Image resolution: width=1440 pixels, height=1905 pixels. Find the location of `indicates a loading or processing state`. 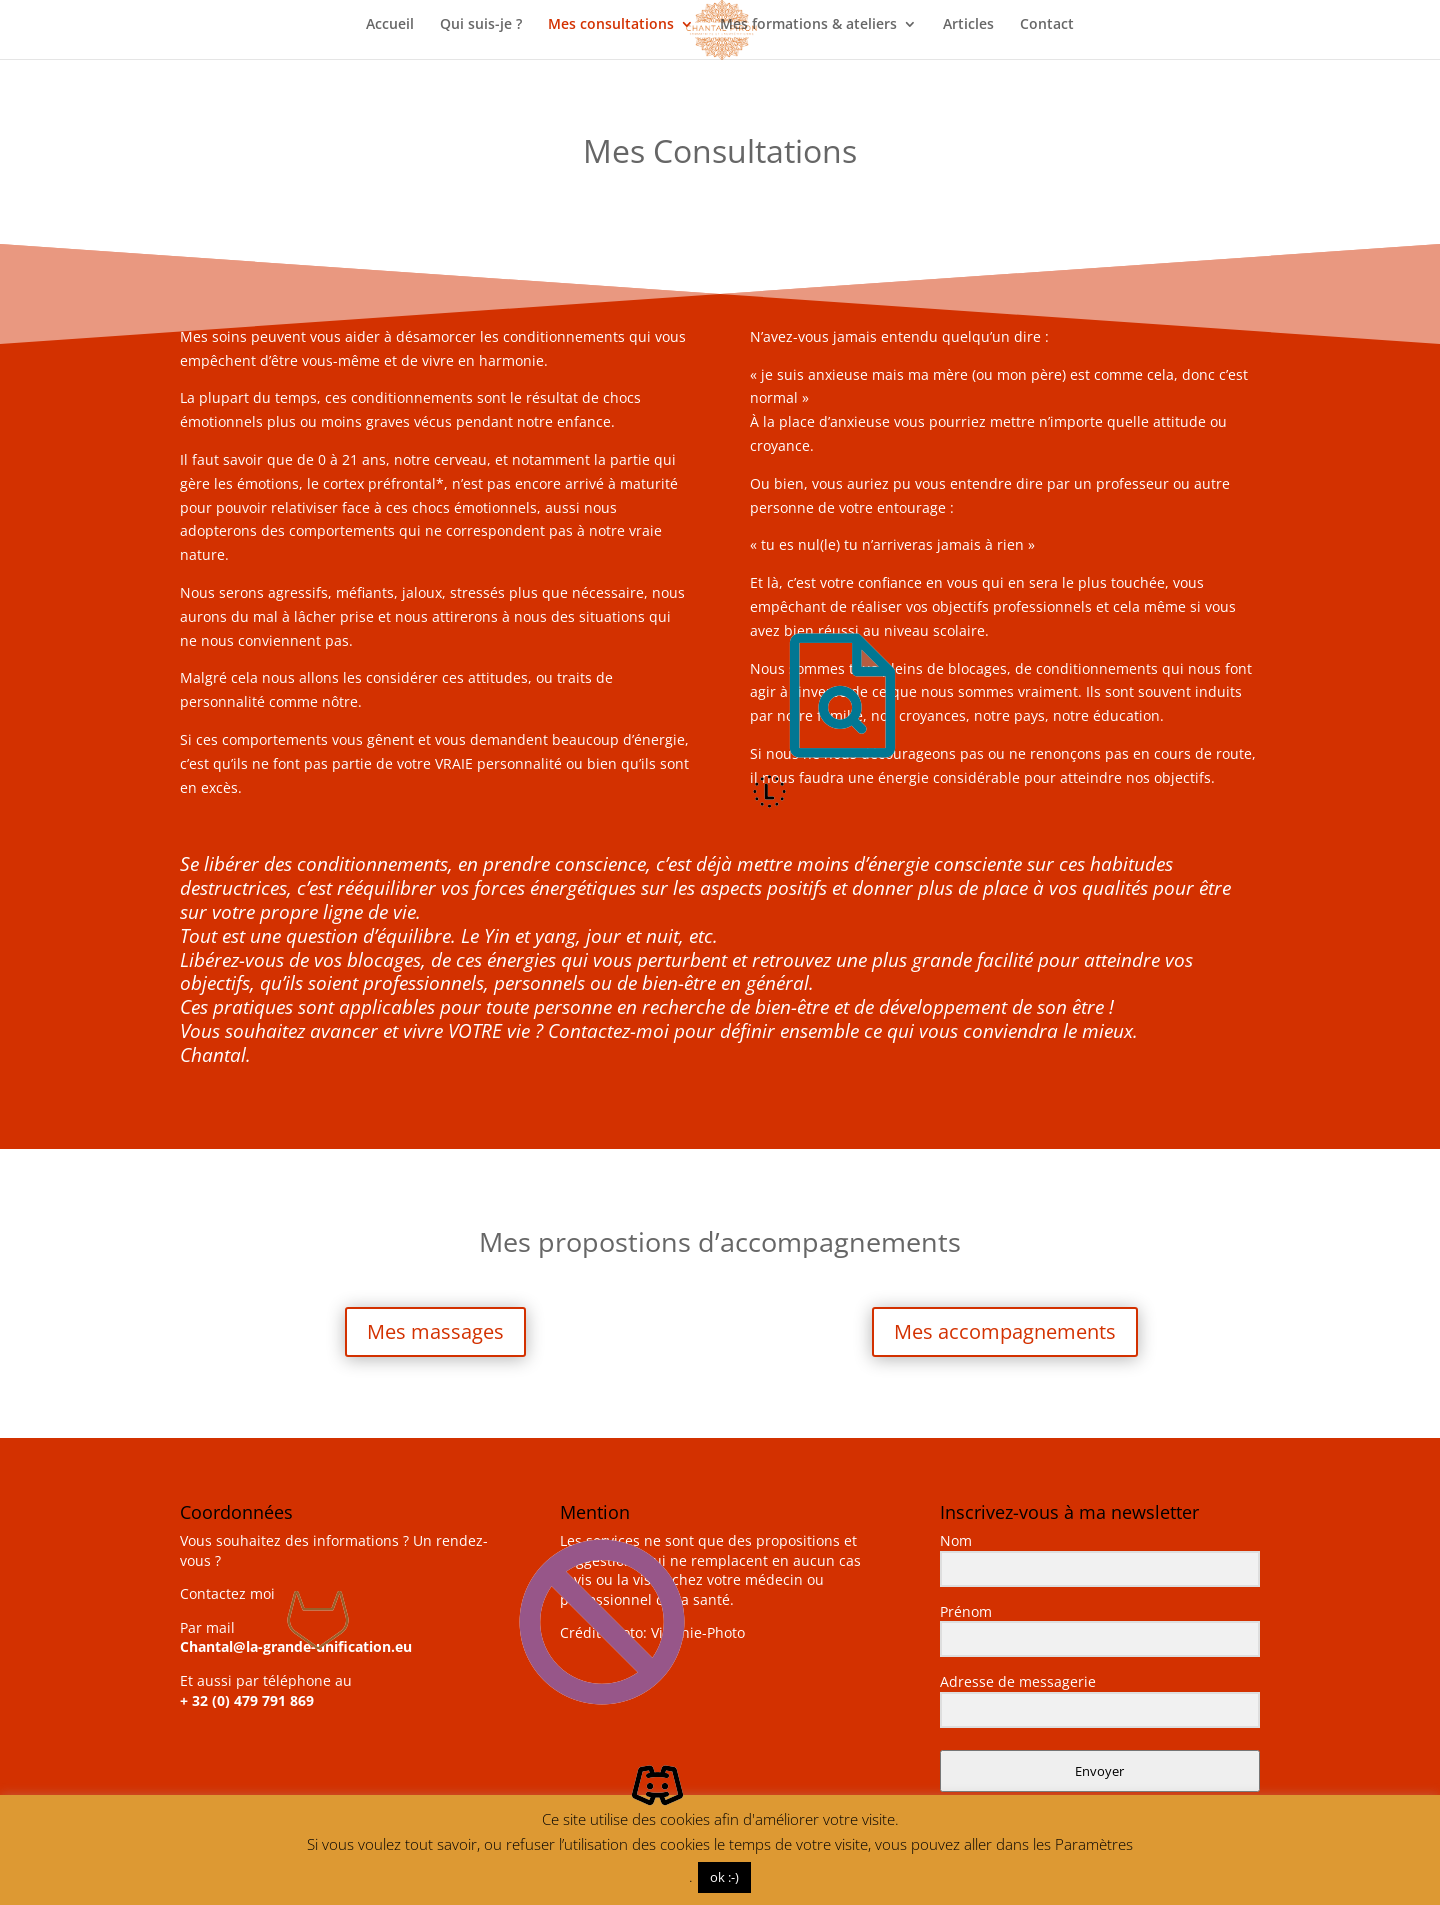

indicates a loading or processing state is located at coordinates (769, 791).